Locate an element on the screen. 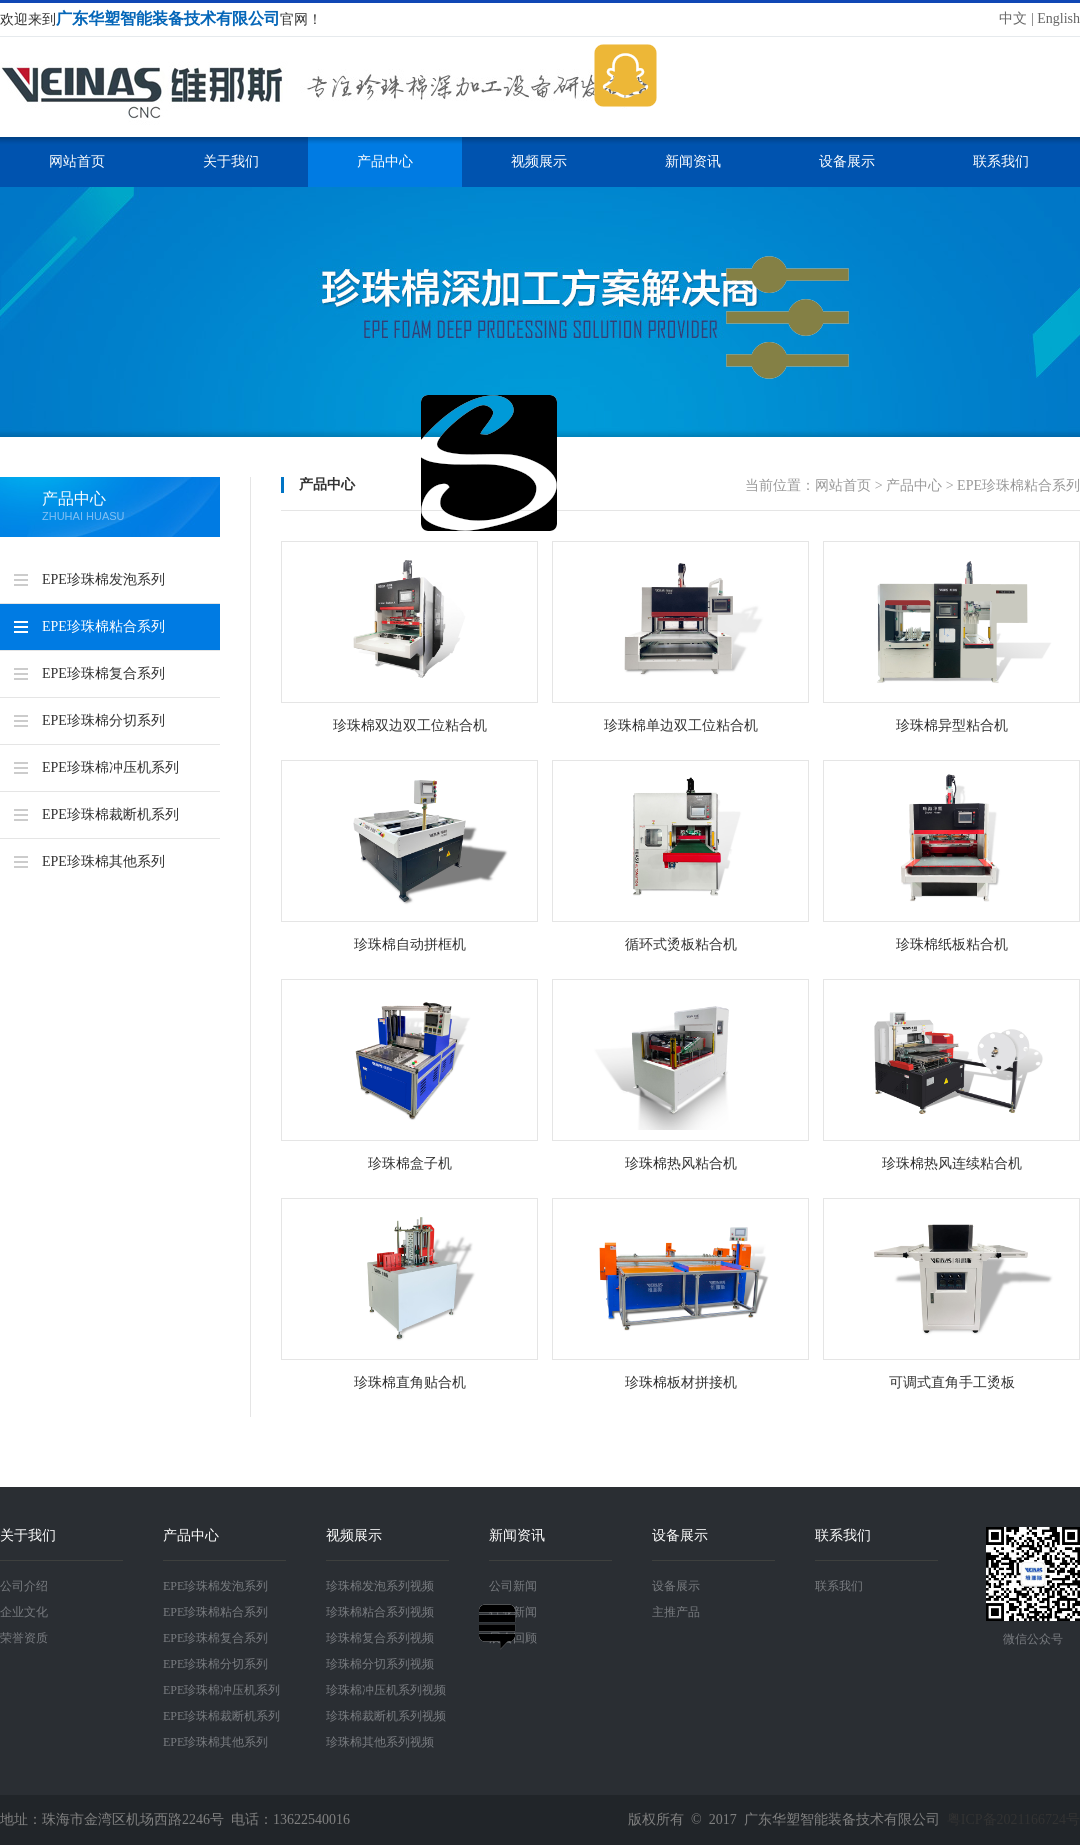 Image resolution: width=1080 pixels, height=1845 pixels. visit The Spriters Resource website is located at coordinates (489, 463).